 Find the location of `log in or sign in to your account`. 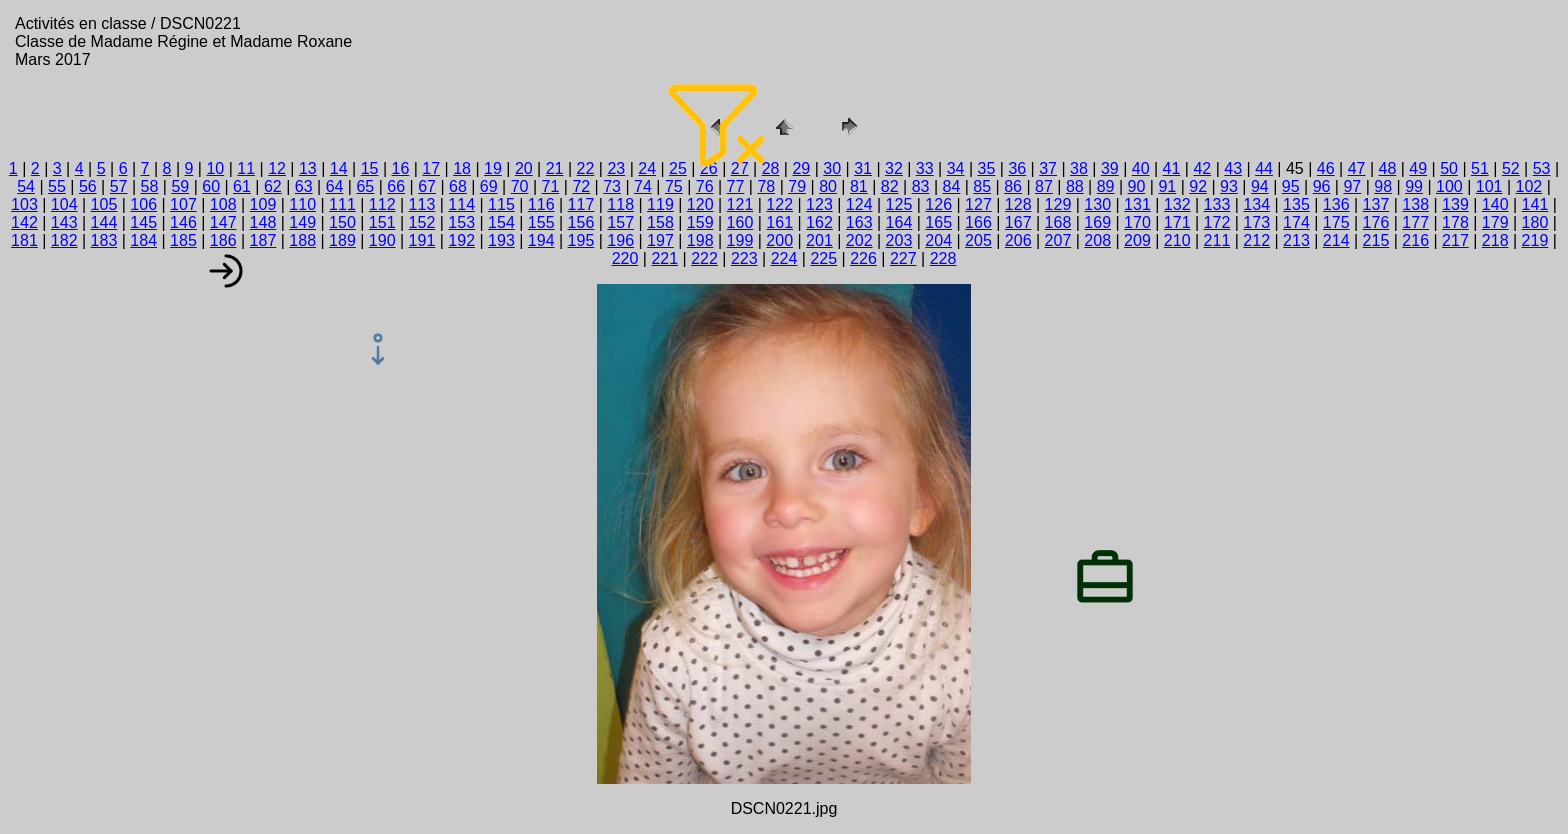

log in or sign in to your account is located at coordinates (226, 271).